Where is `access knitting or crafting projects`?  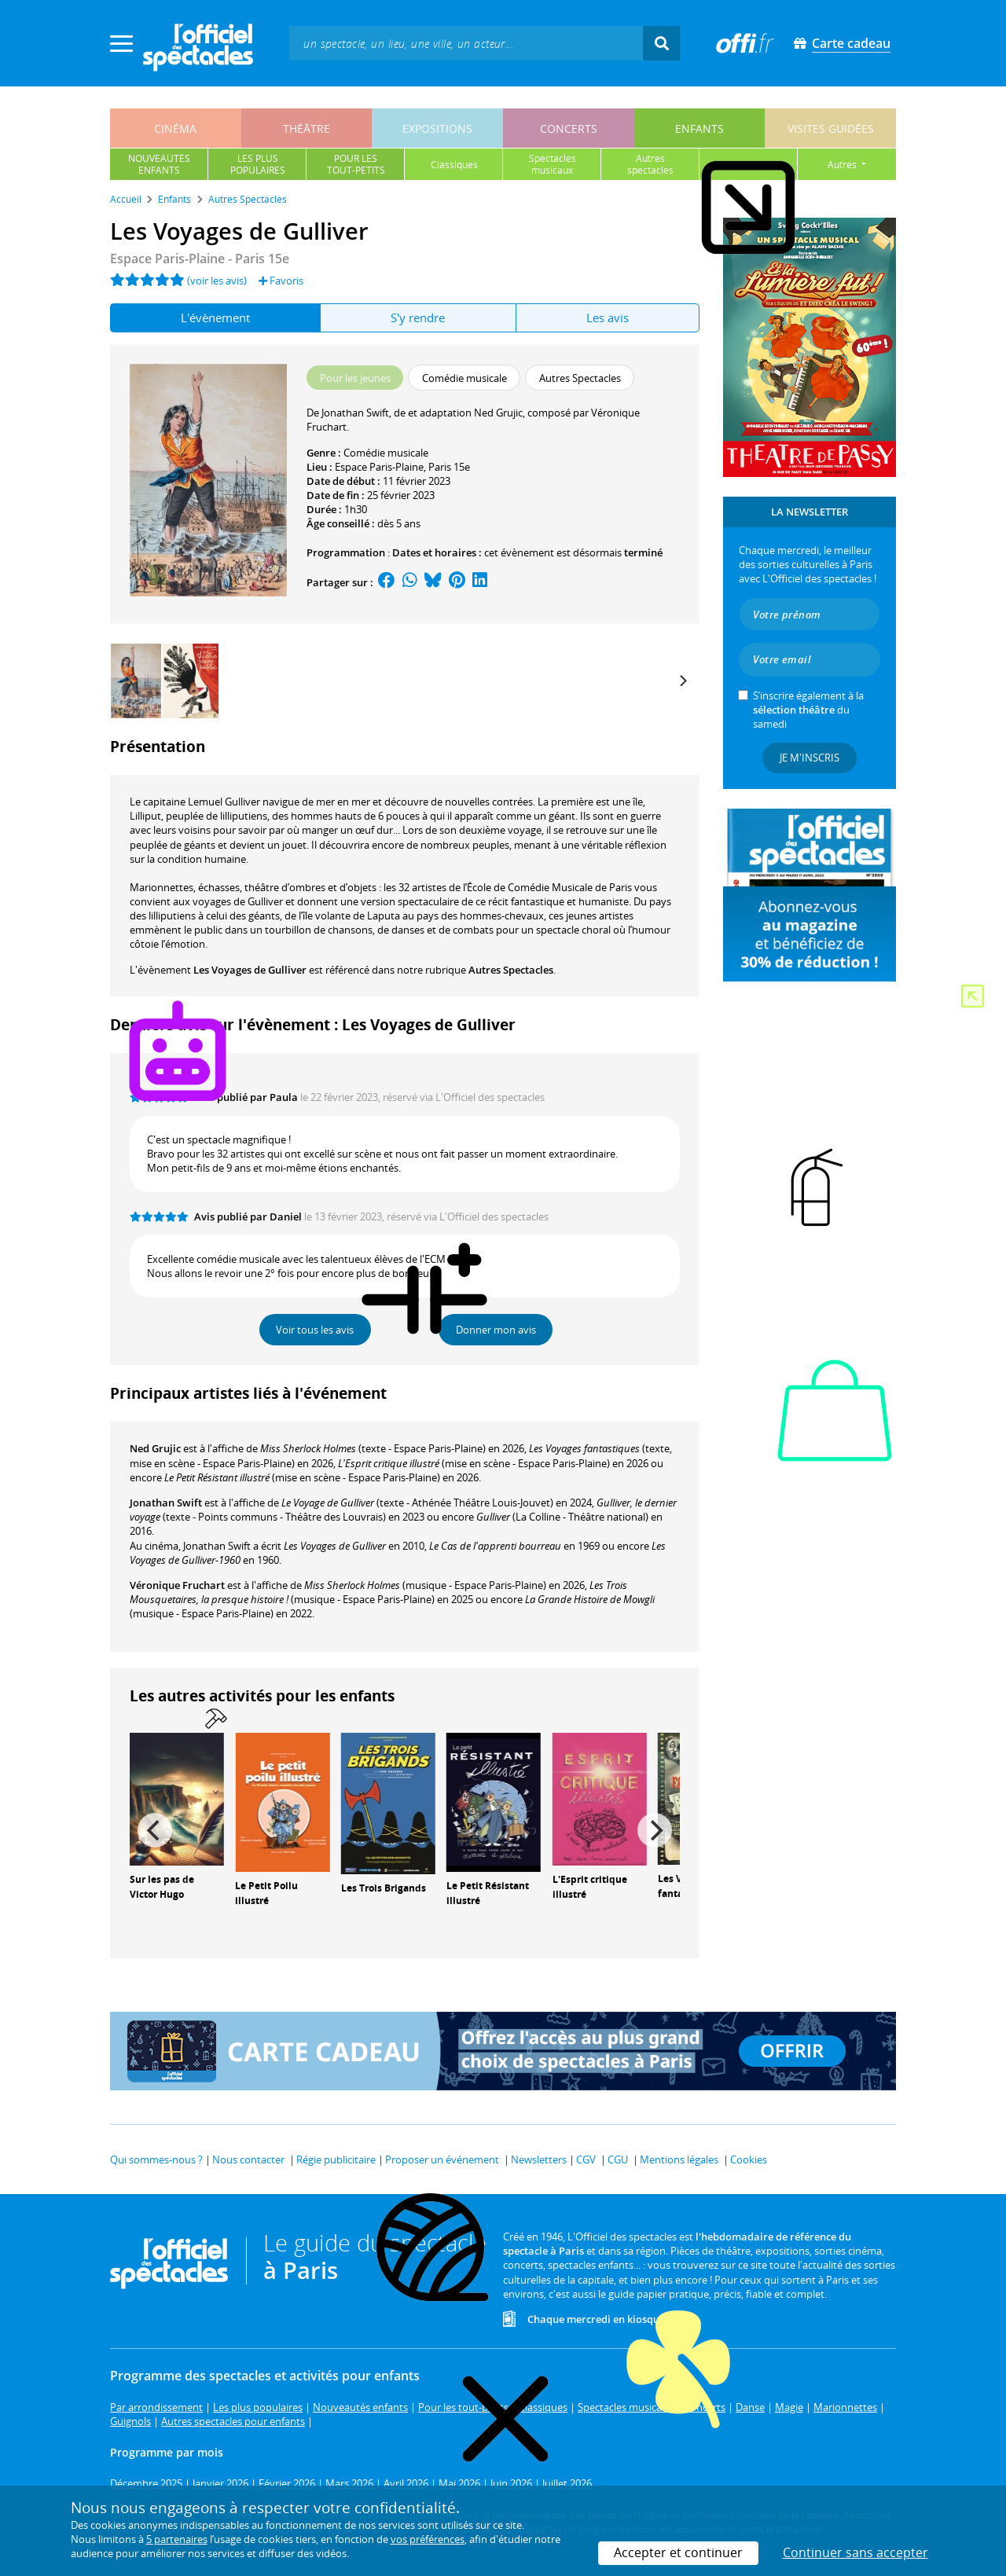 access knitting or crafting projects is located at coordinates (430, 2247).